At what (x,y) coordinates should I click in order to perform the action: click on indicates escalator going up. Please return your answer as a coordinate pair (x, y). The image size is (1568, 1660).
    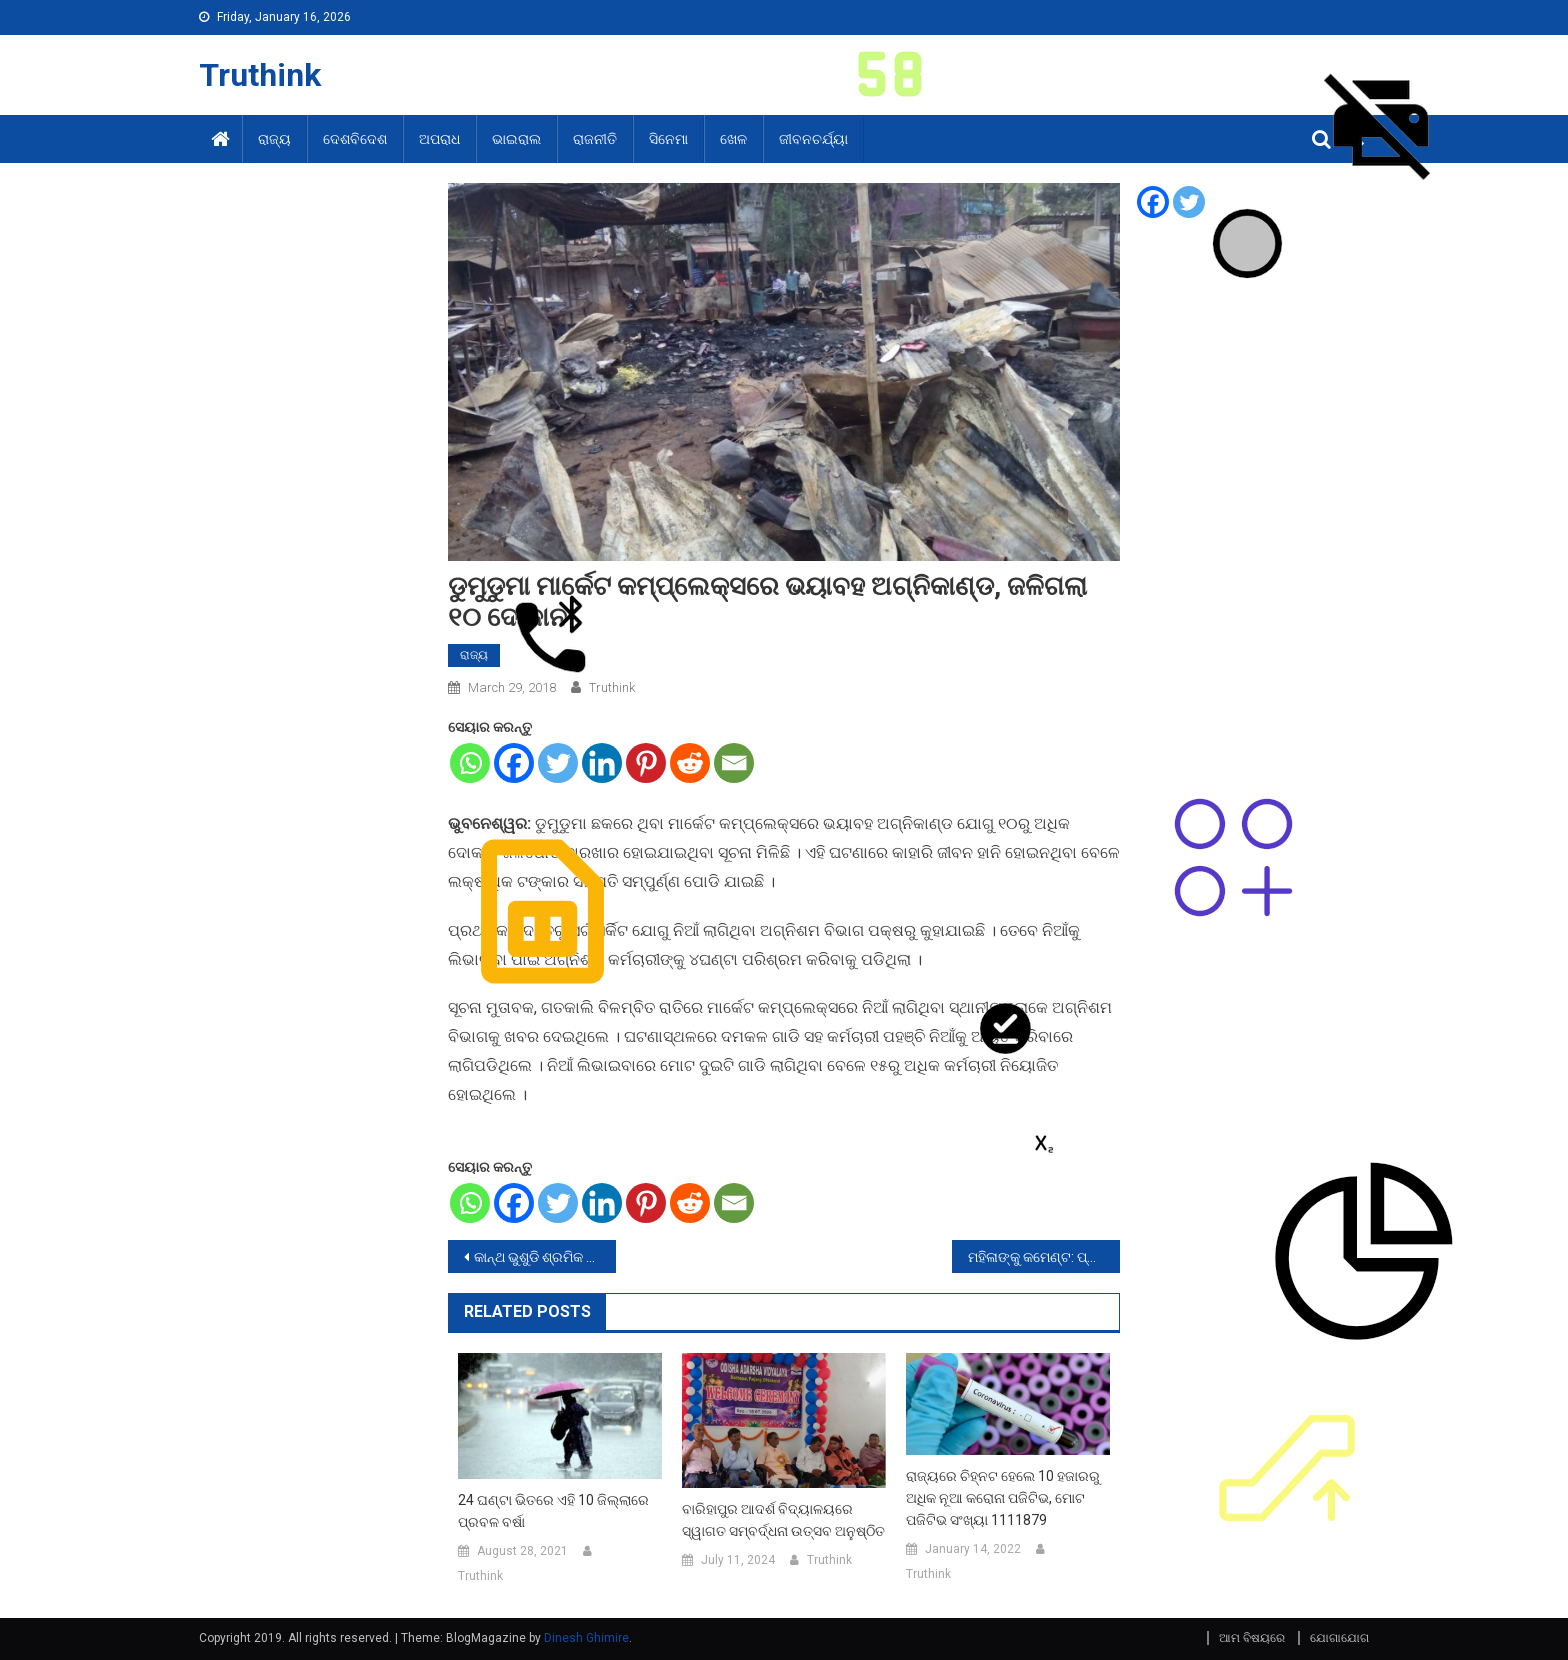
    Looking at the image, I should click on (1287, 1468).